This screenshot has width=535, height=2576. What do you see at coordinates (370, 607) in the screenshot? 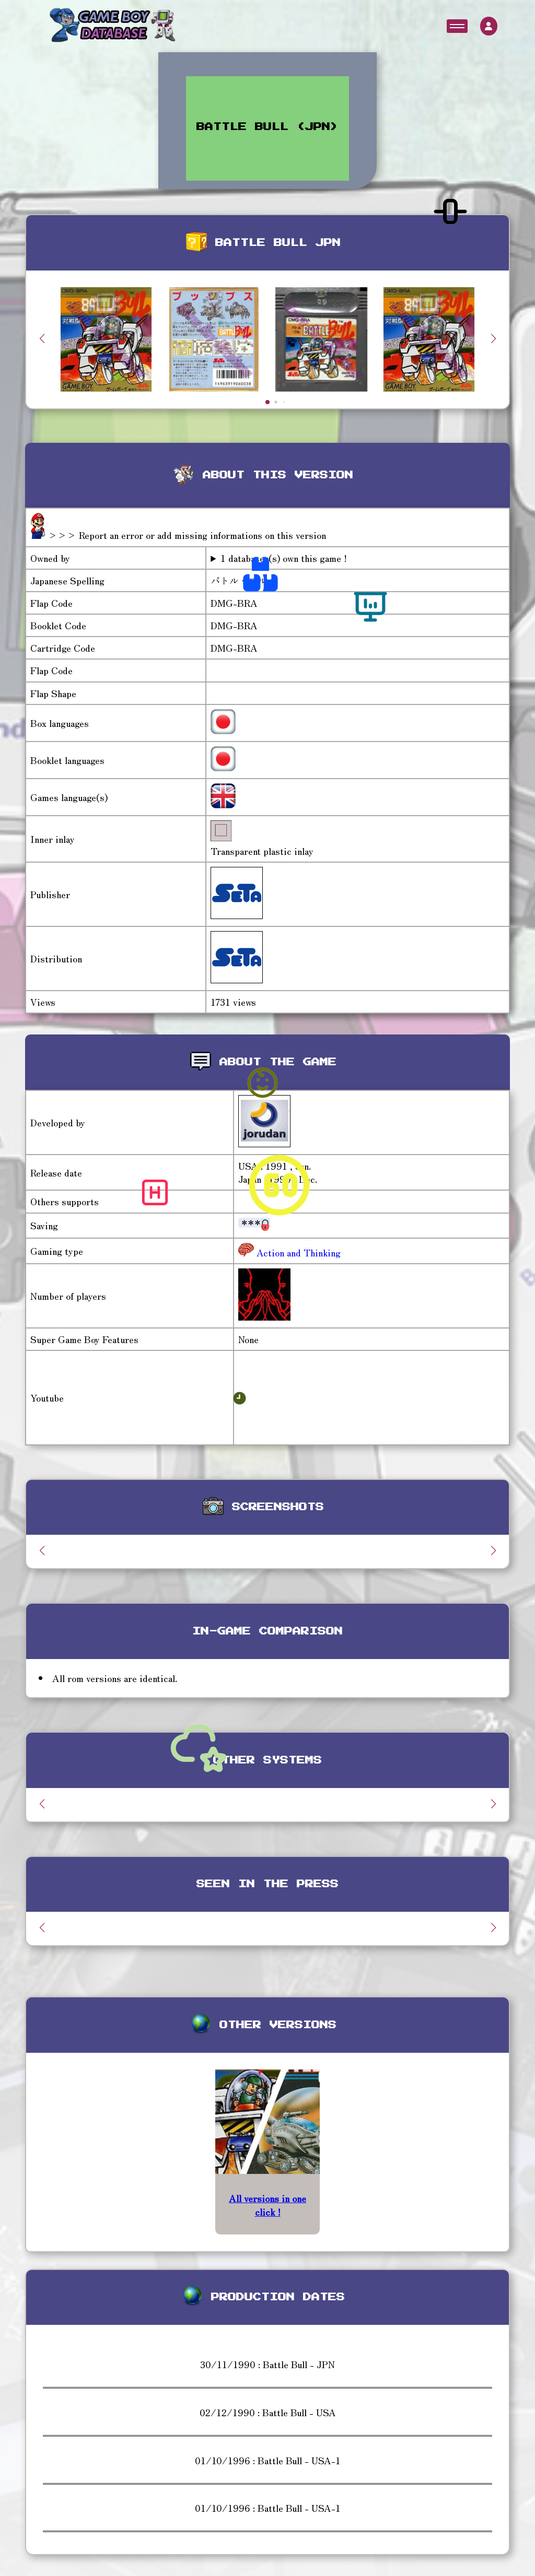
I see `view presentation analytics` at bounding box center [370, 607].